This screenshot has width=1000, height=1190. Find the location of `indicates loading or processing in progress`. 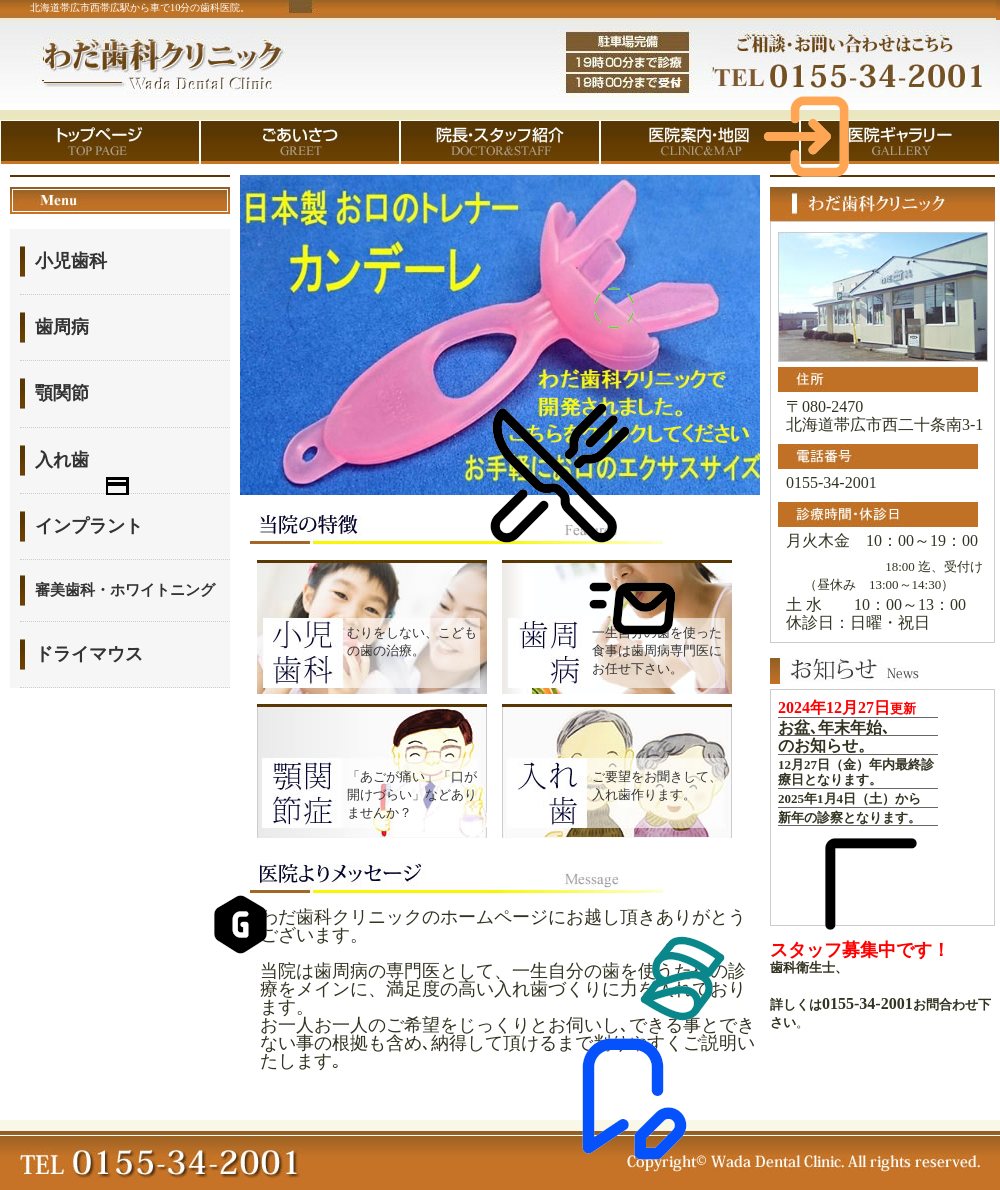

indicates loading or processing in progress is located at coordinates (614, 308).